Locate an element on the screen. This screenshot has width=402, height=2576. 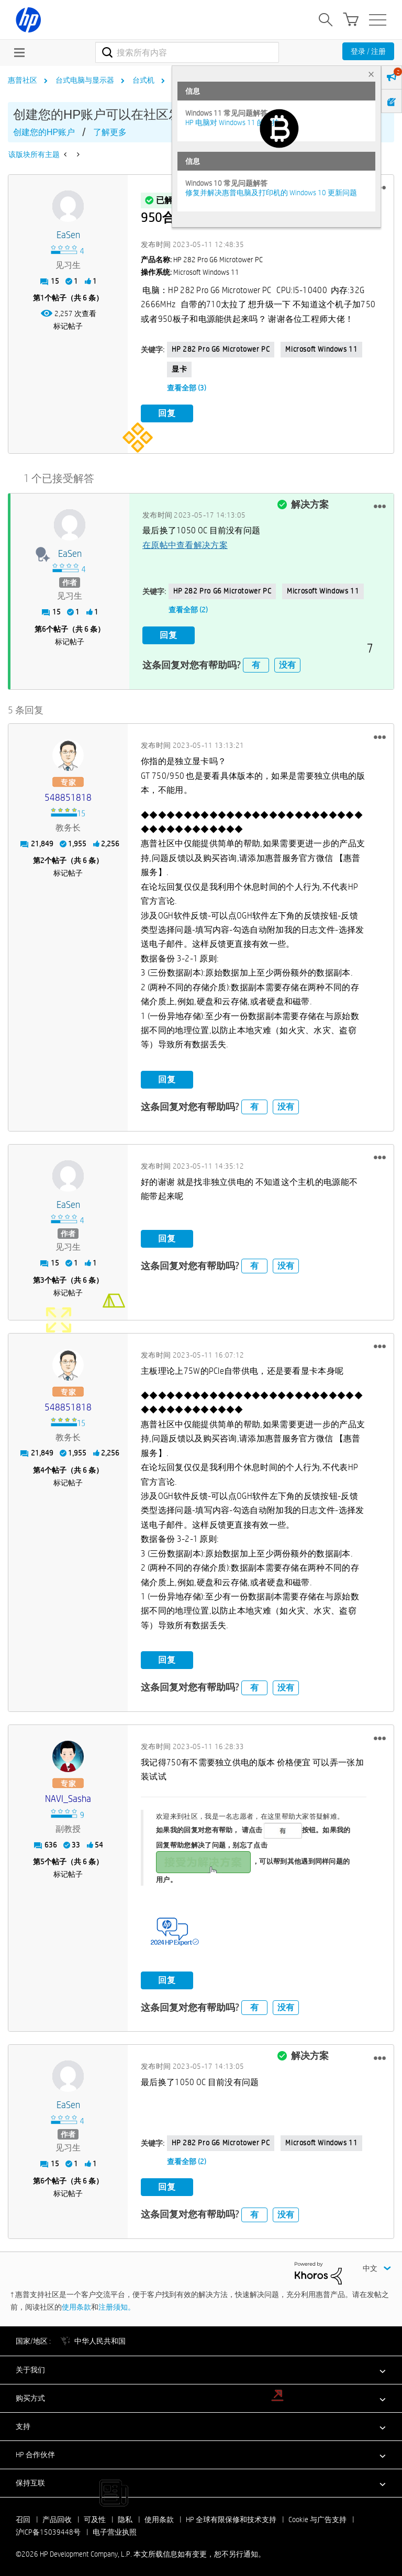
view camping or outdoor locations is located at coordinates (114, 1301).